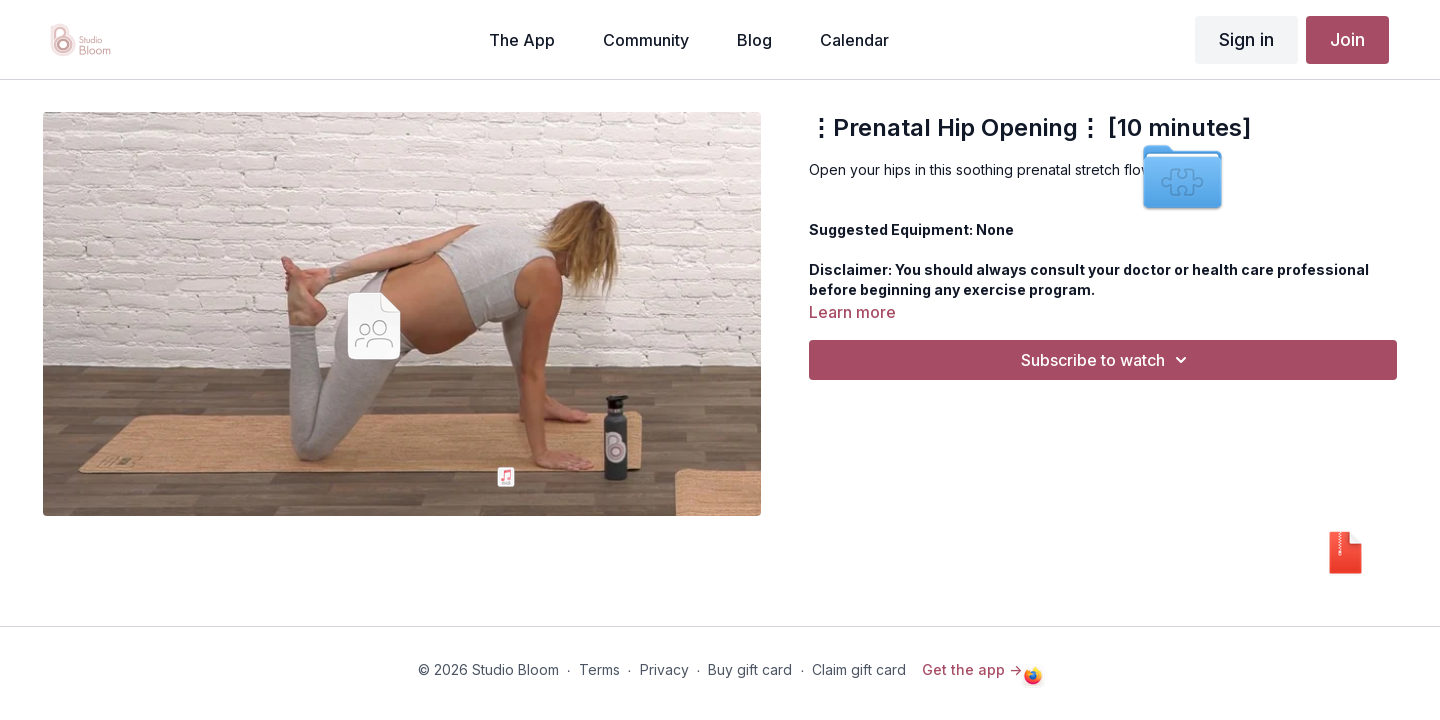 This screenshot has width=1440, height=720. Describe the element at coordinates (506, 477) in the screenshot. I see `a midi audio file` at that location.